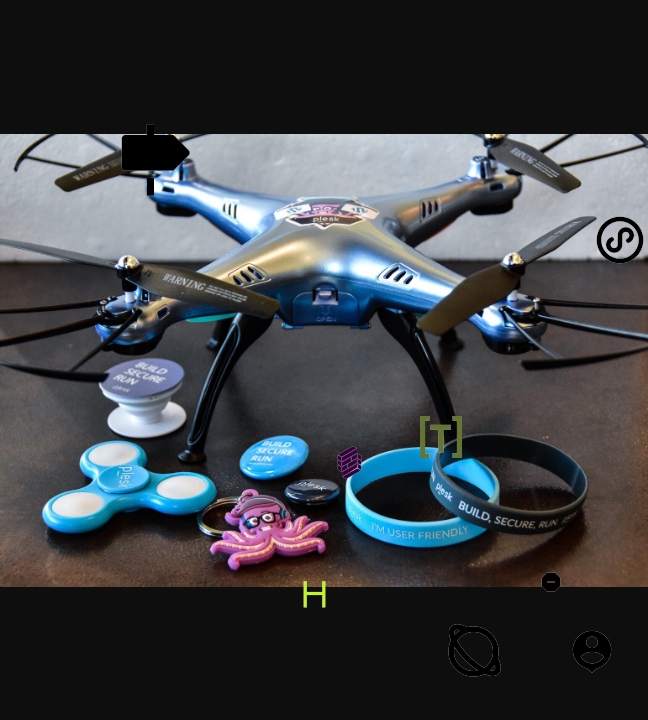 The height and width of the screenshot is (720, 648). What do you see at coordinates (154, 160) in the screenshot?
I see `get directions or navigate to a destination` at bounding box center [154, 160].